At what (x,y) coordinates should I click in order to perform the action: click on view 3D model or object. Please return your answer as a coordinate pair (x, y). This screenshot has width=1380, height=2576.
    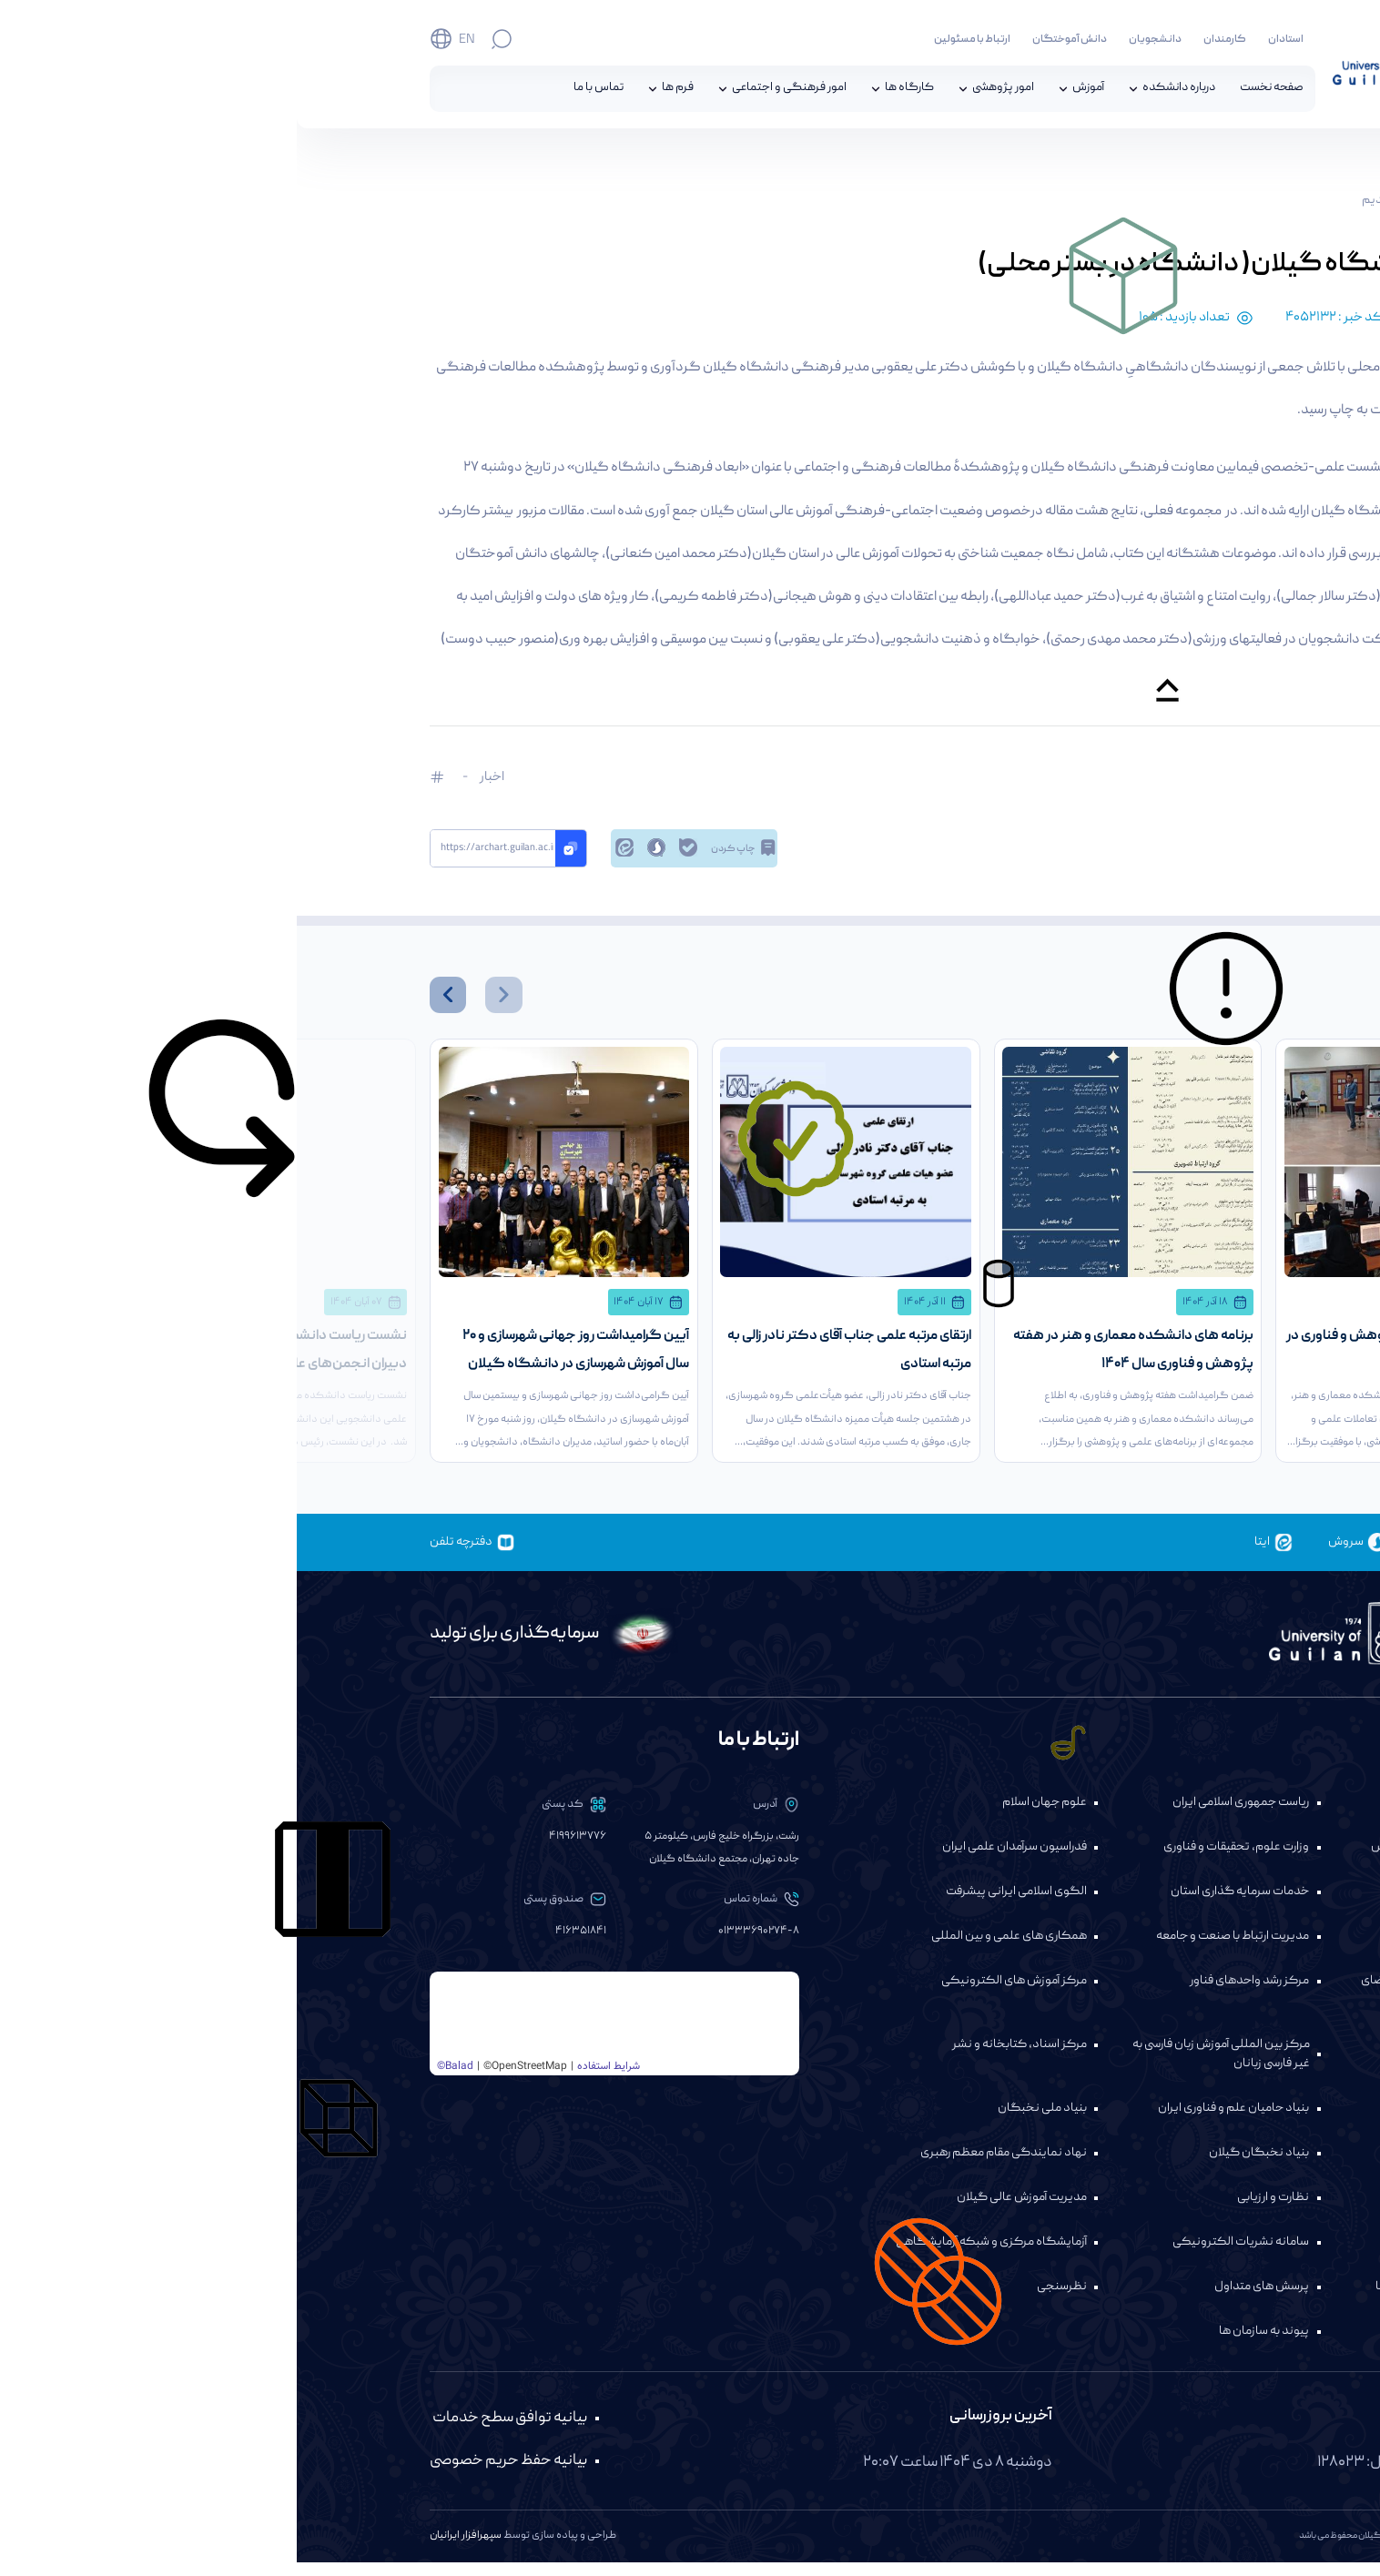
    Looking at the image, I should click on (1123, 276).